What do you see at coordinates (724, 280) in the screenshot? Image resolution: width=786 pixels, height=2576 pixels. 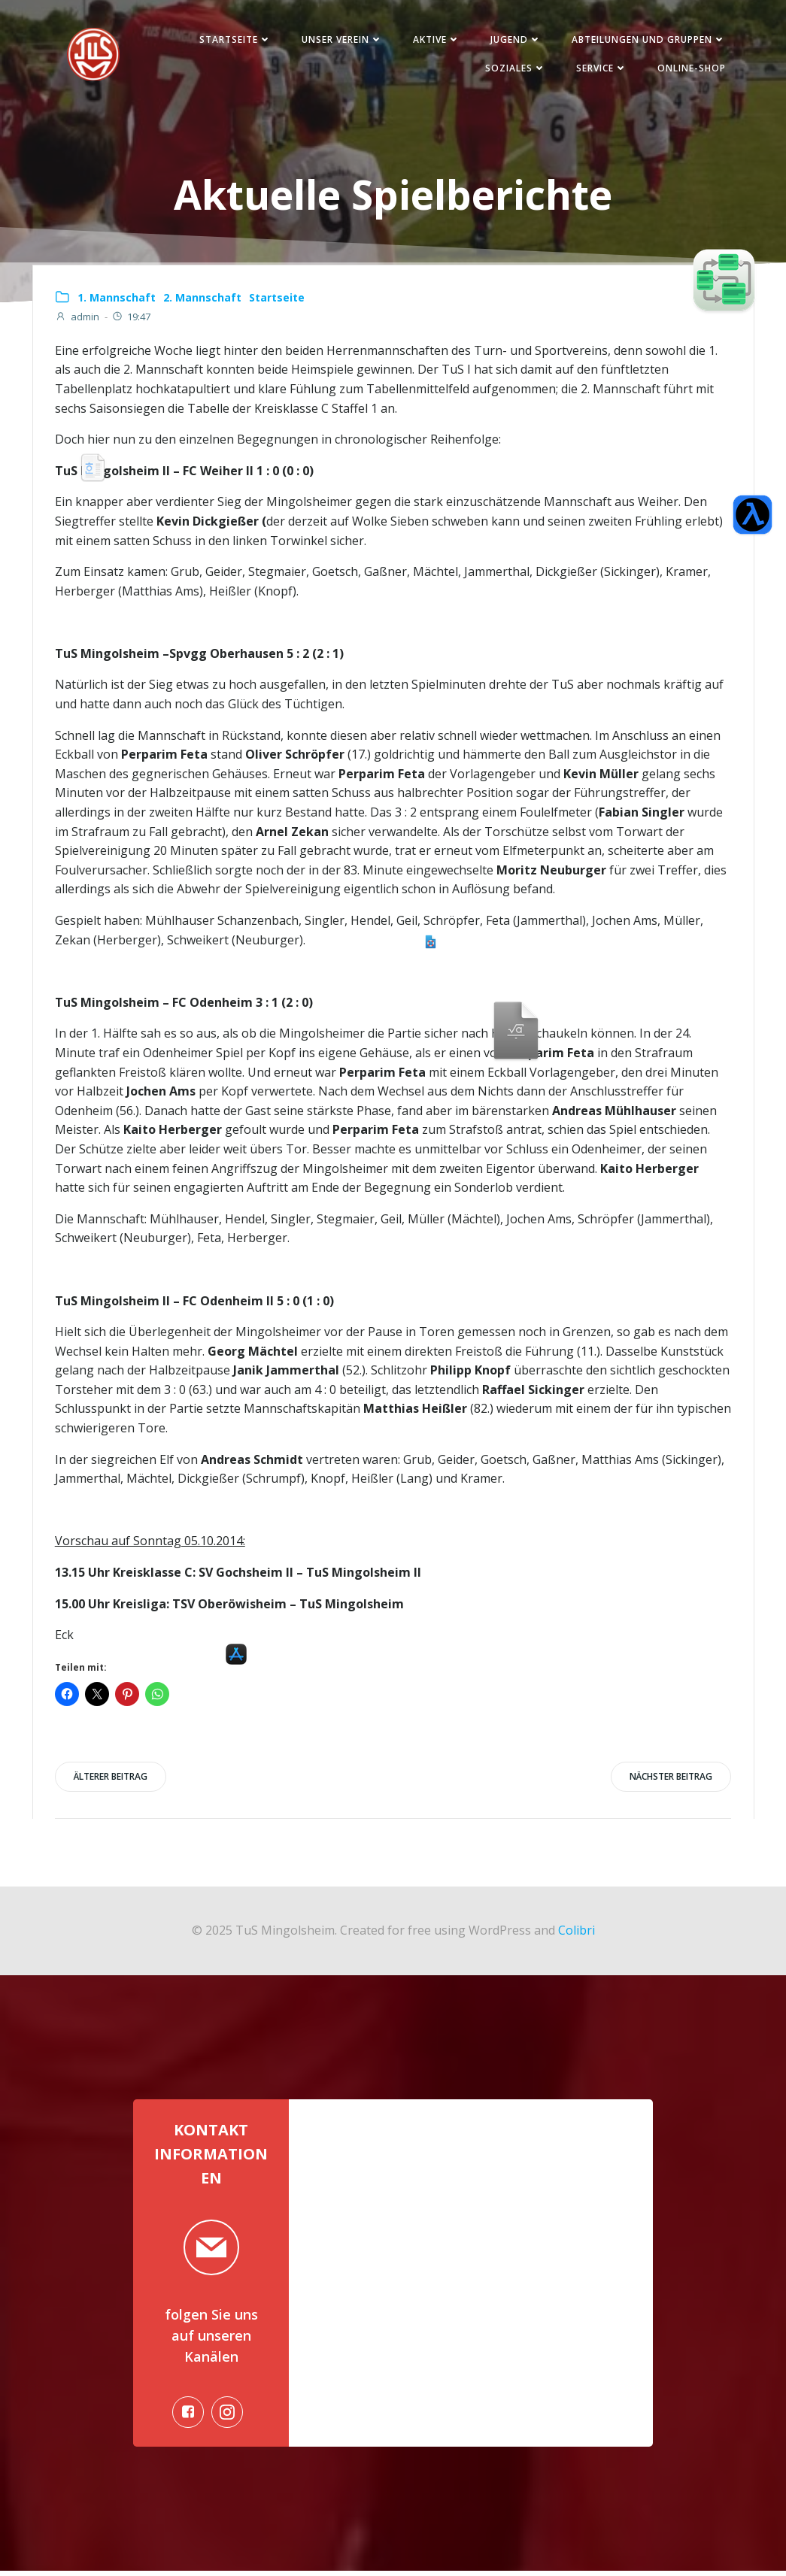 I see `open gaphor modeling application` at bounding box center [724, 280].